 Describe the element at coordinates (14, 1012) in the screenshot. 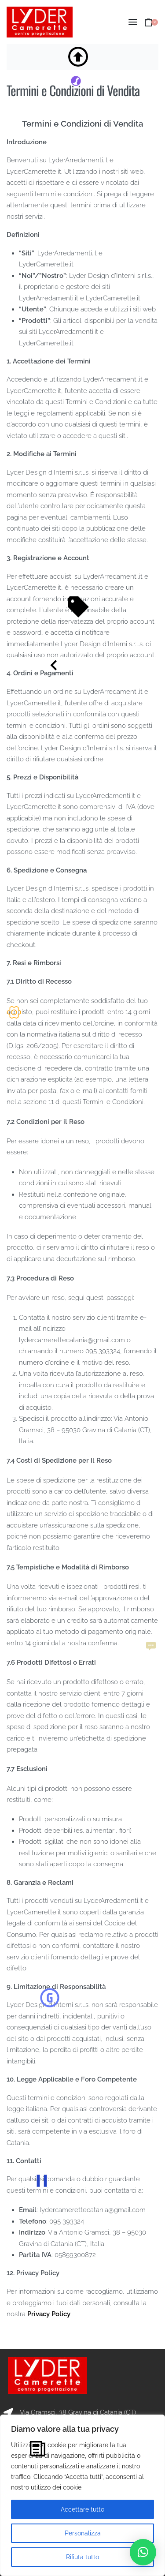

I see `access settings or preferences` at that location.